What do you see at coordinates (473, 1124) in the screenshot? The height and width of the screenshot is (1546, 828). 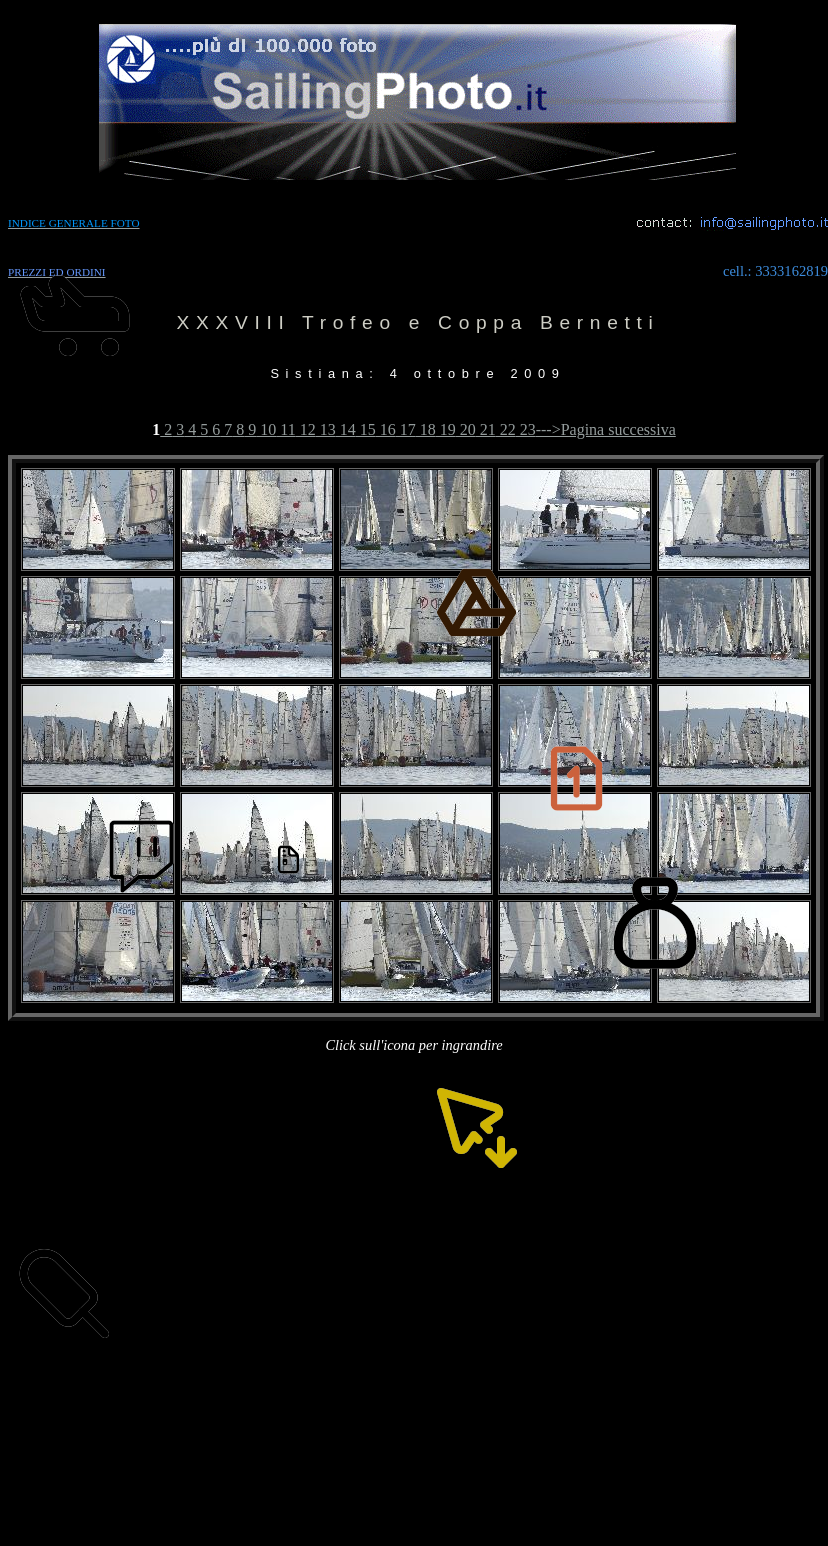 I see `scroll or navigate downward` at bounding box center [473, 1124].